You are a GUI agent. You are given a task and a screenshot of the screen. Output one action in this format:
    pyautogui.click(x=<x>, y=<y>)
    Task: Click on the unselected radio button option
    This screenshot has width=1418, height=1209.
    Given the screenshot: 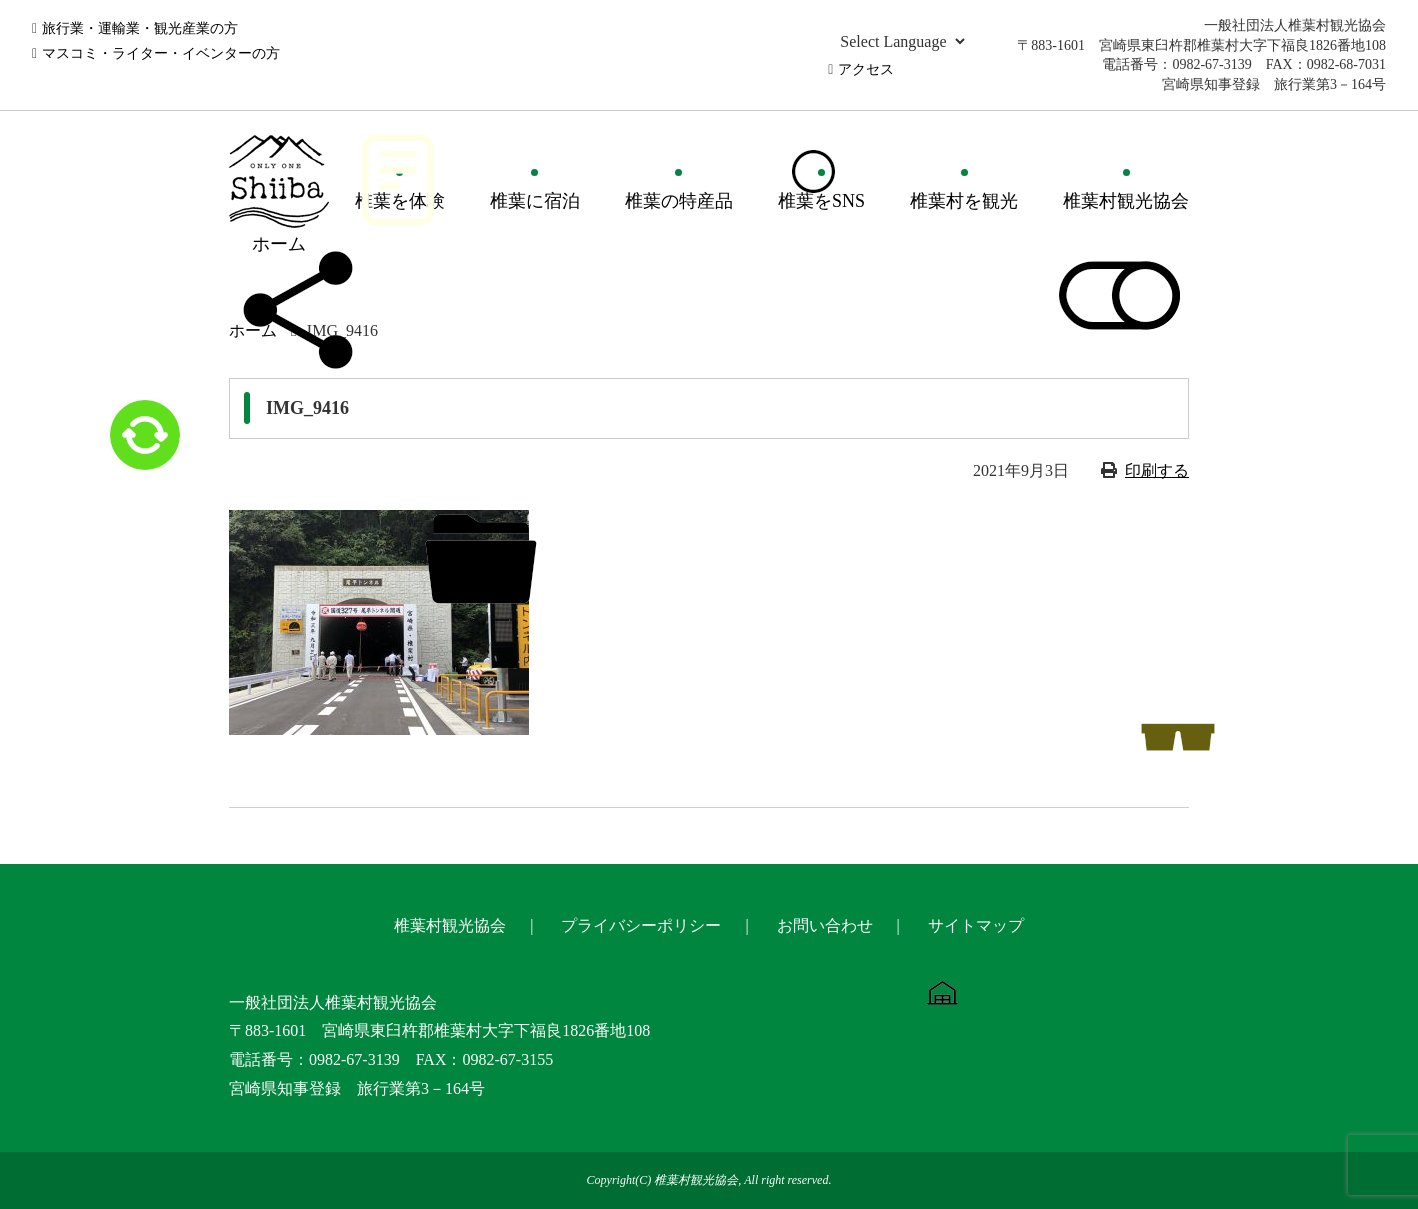 What is the action you would take?
    pyautogui.click(x=813, y=171)
    